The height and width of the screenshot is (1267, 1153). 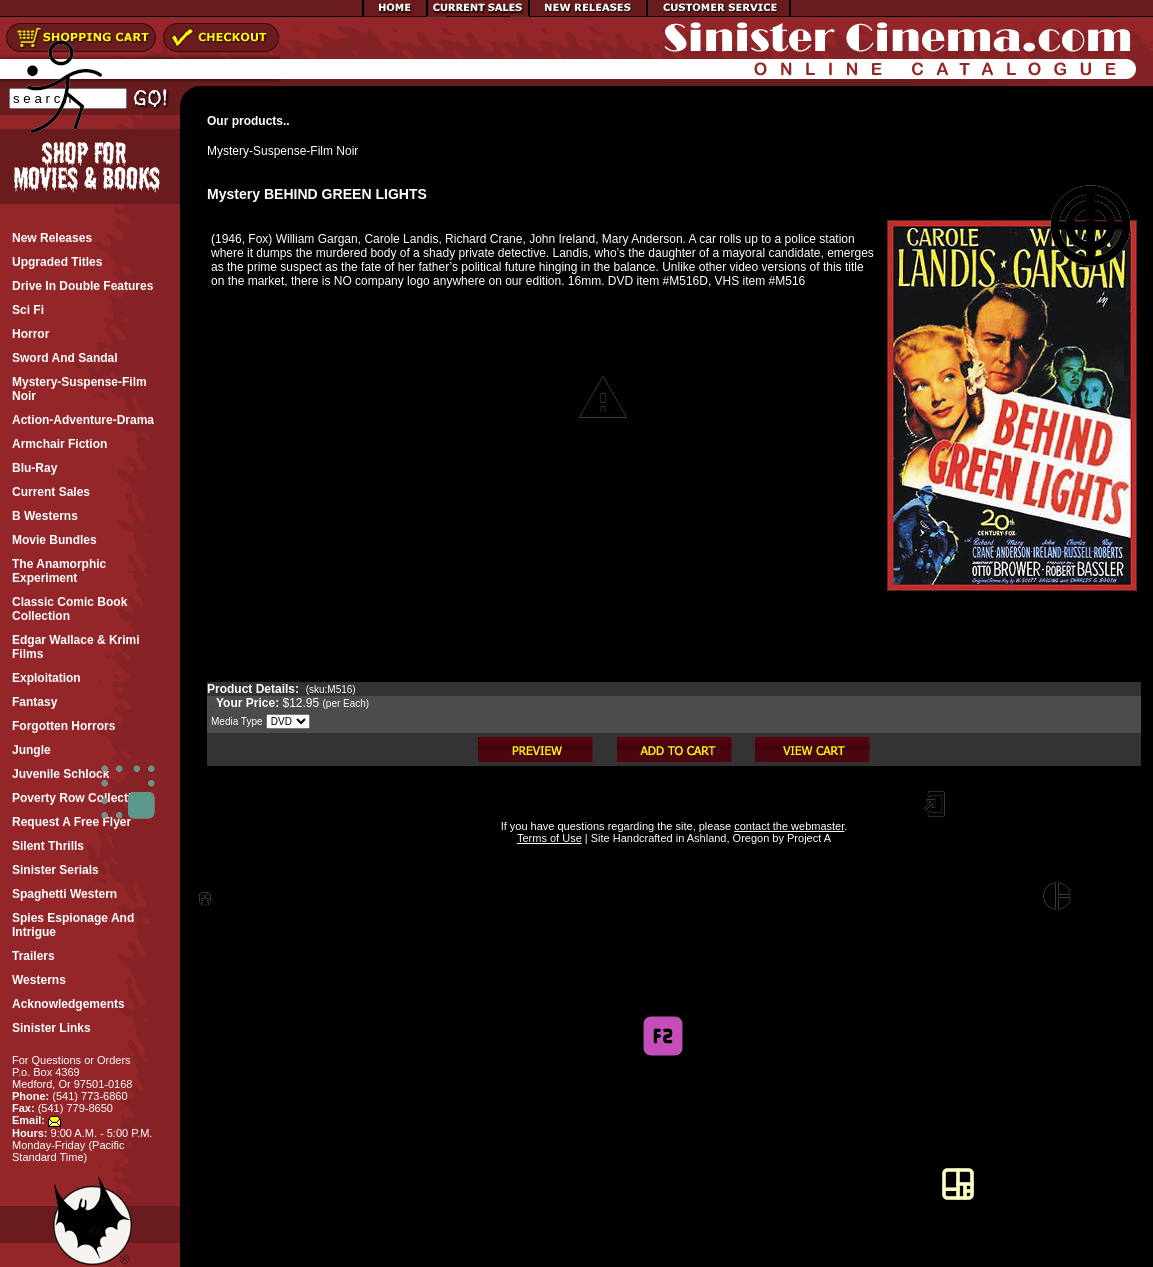 What do you see at coordinates (205, 899) in the screenshot?
I see `get public transit directions` at bounding box center [205, 899].